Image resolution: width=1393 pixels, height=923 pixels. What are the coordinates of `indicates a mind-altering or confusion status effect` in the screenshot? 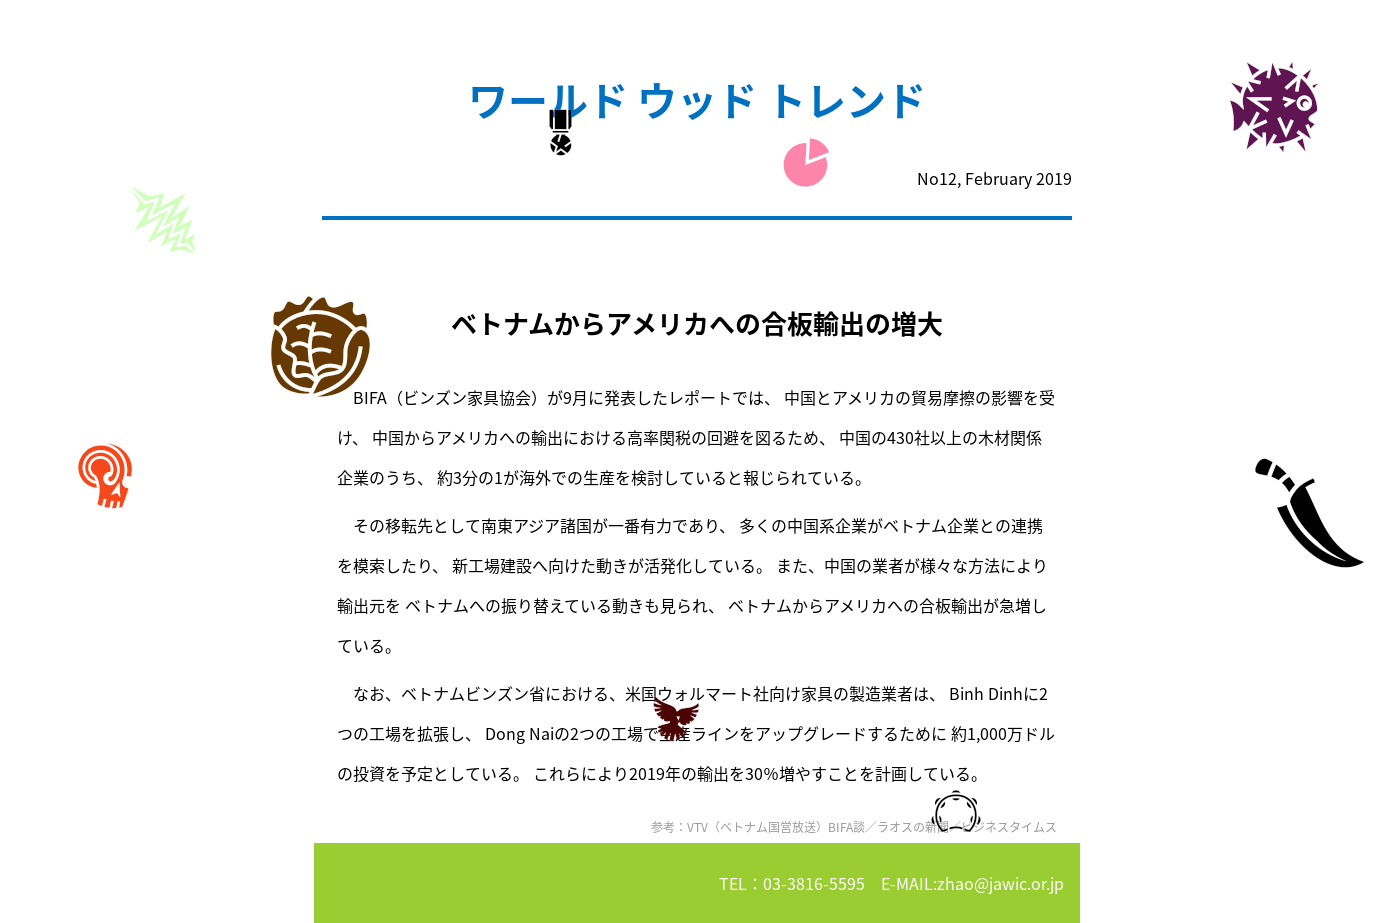 It's located at (106, 476).